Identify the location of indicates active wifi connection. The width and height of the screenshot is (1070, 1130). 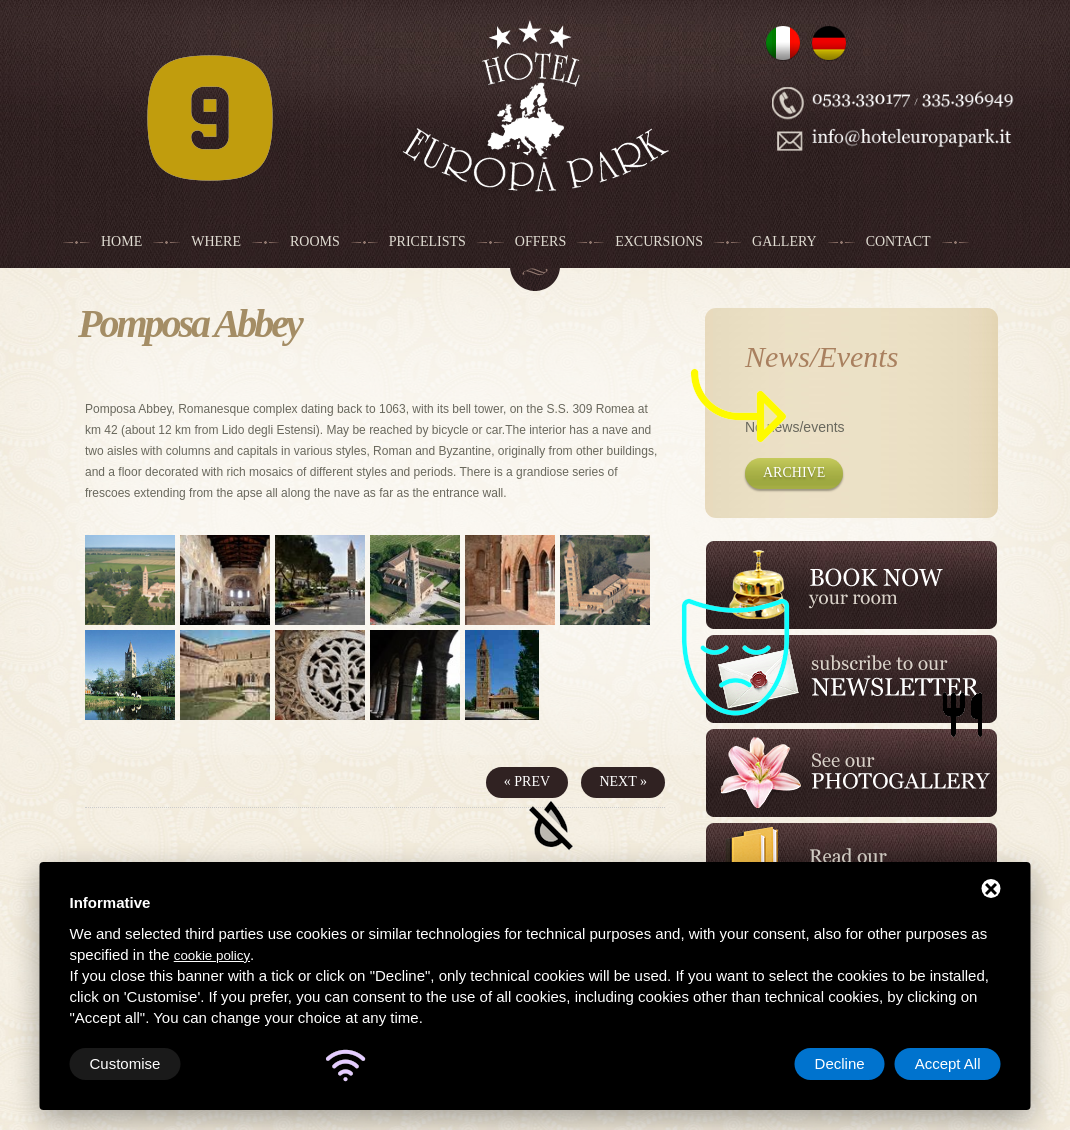
(345, 1065).